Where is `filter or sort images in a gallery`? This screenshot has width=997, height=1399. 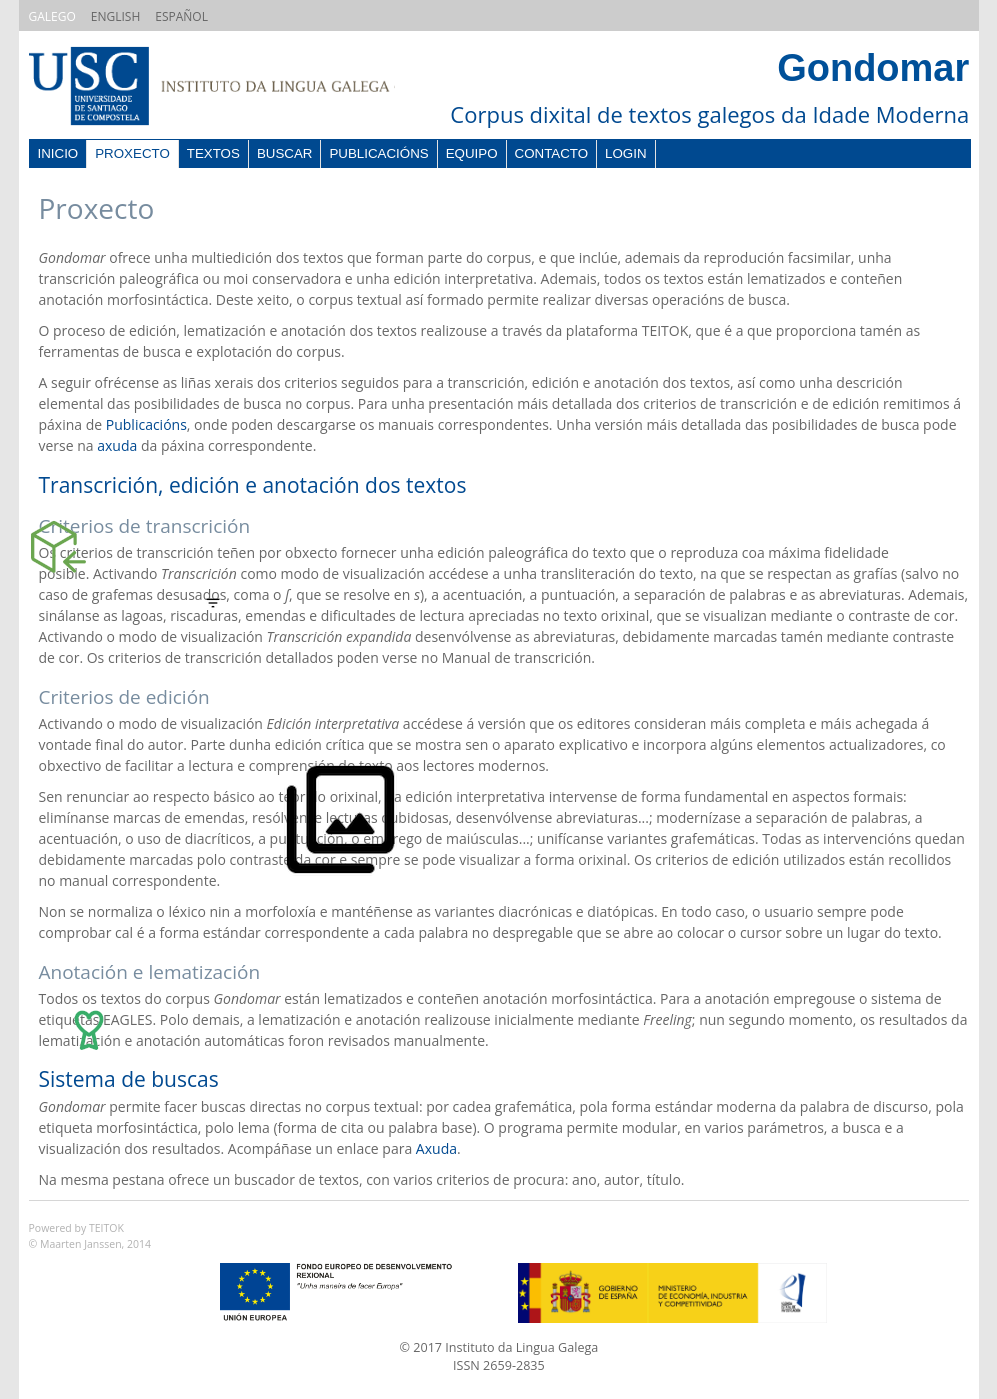
filter or sort images in a gallery is located at coordinates (340, 819).